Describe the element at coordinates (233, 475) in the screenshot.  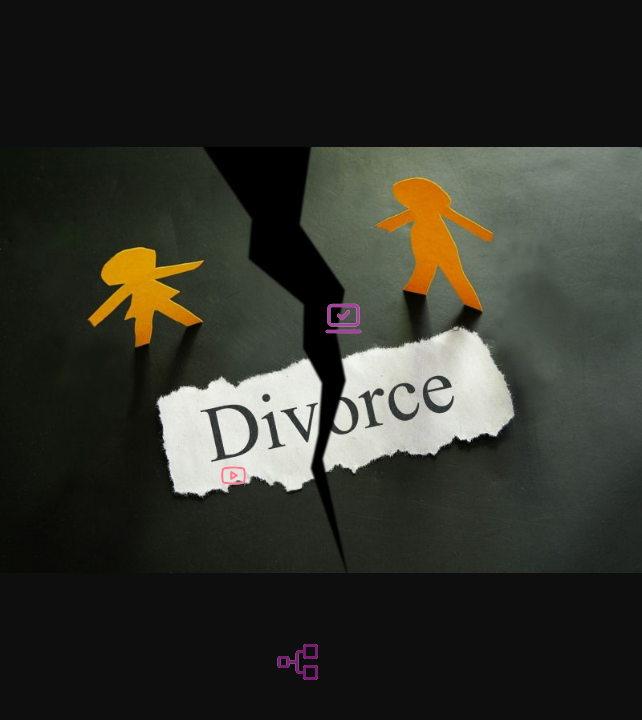
I see `open youtube app` at that location.